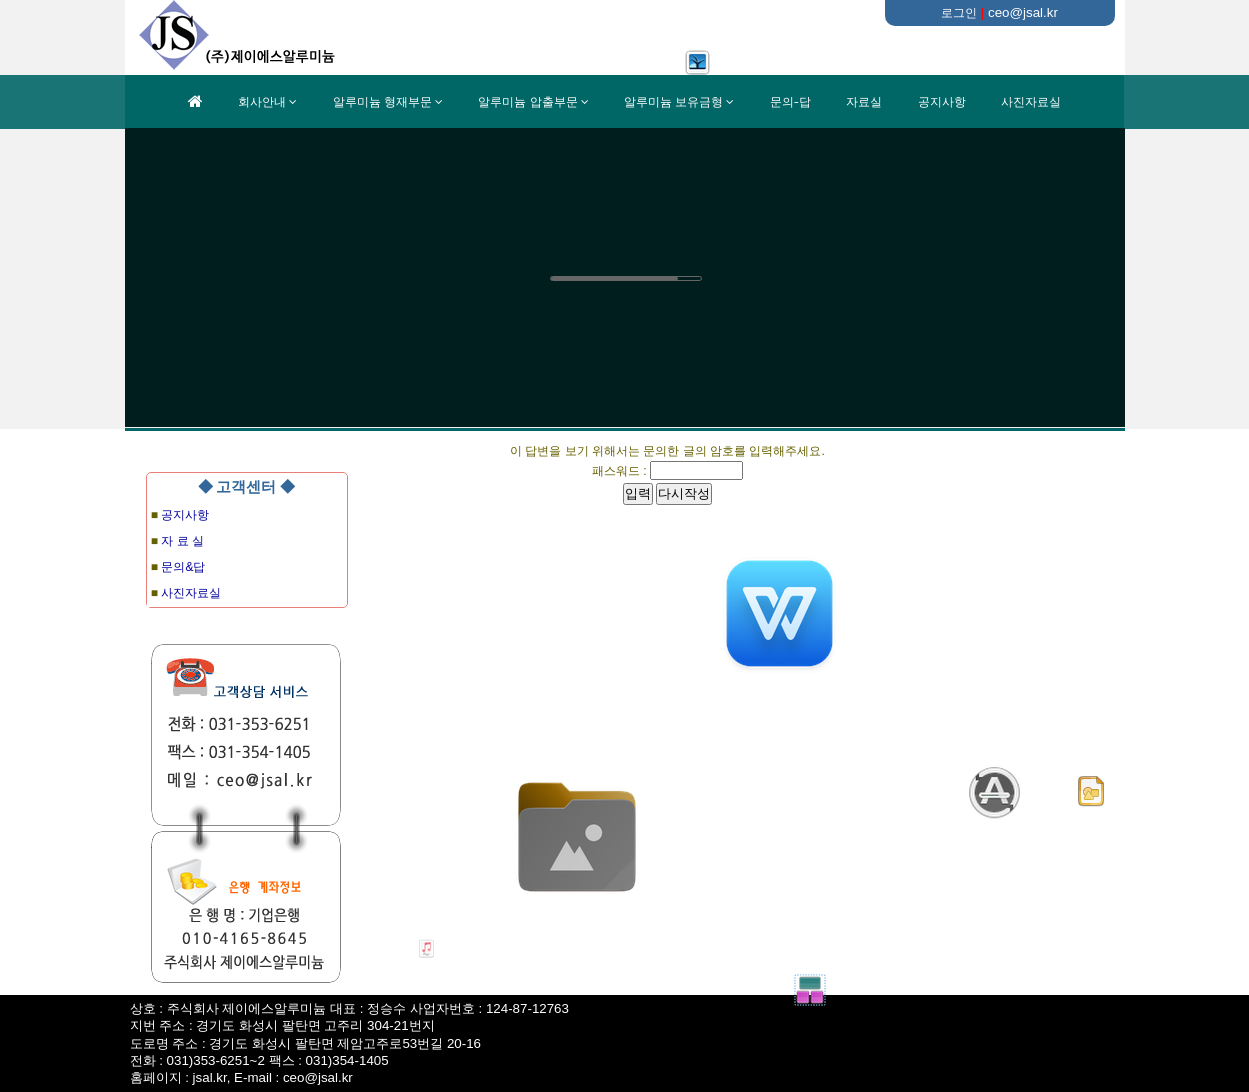 This screenshot has width=1249, height=1092. Describe the element at coordinates (994, 792) in the screenshot. I see `open the software updater application` at that location.